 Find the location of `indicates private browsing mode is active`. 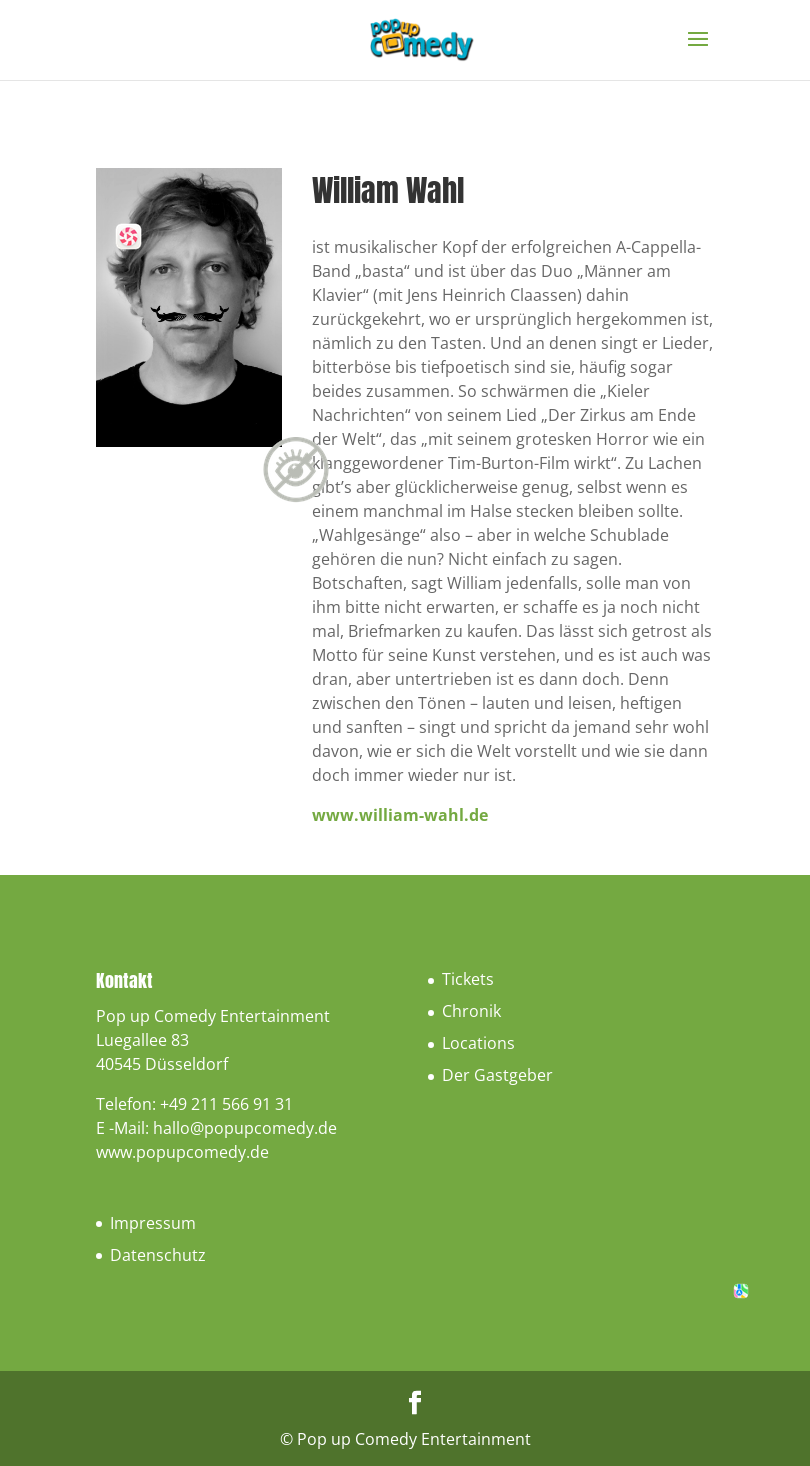

indicates private browsing mode is active is located at coordinates (296, 470).